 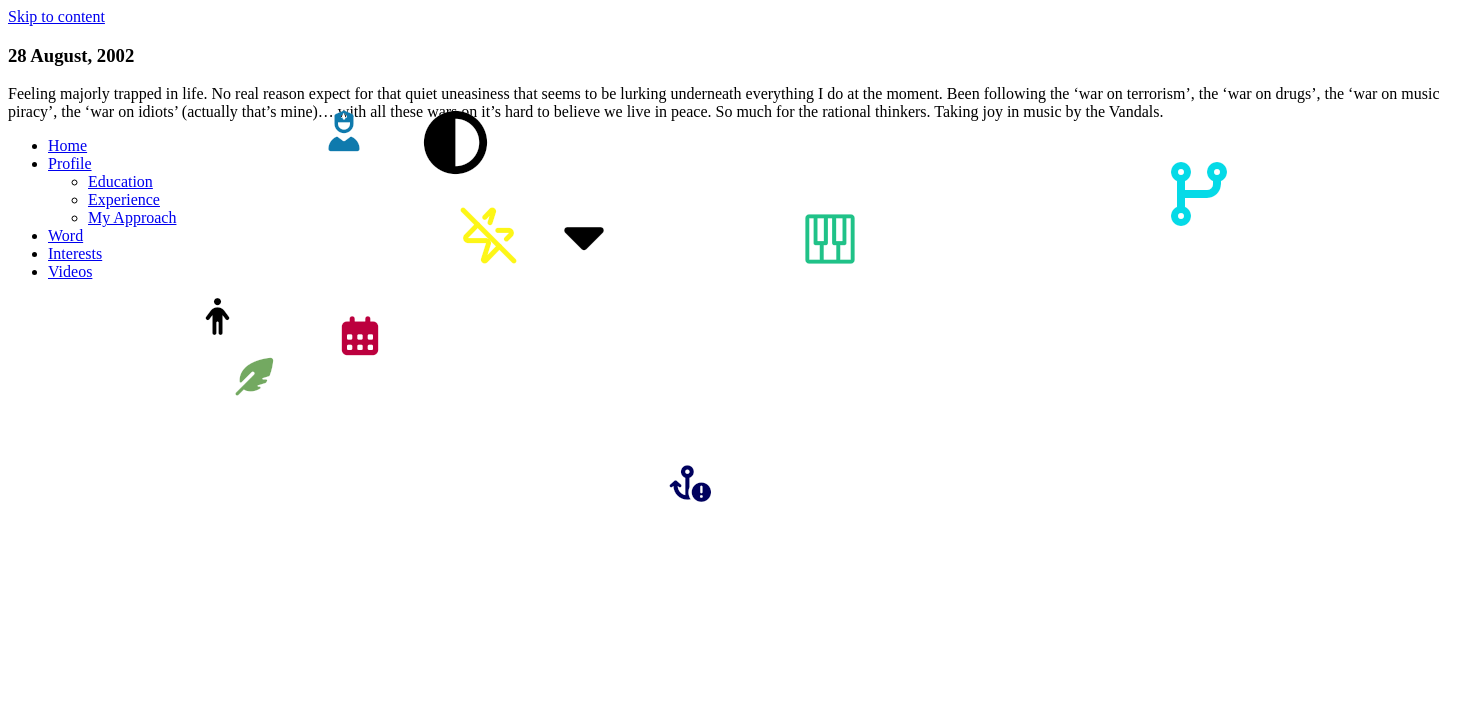 I want to click on anchor point warning or error, so click(x=689, y=482).